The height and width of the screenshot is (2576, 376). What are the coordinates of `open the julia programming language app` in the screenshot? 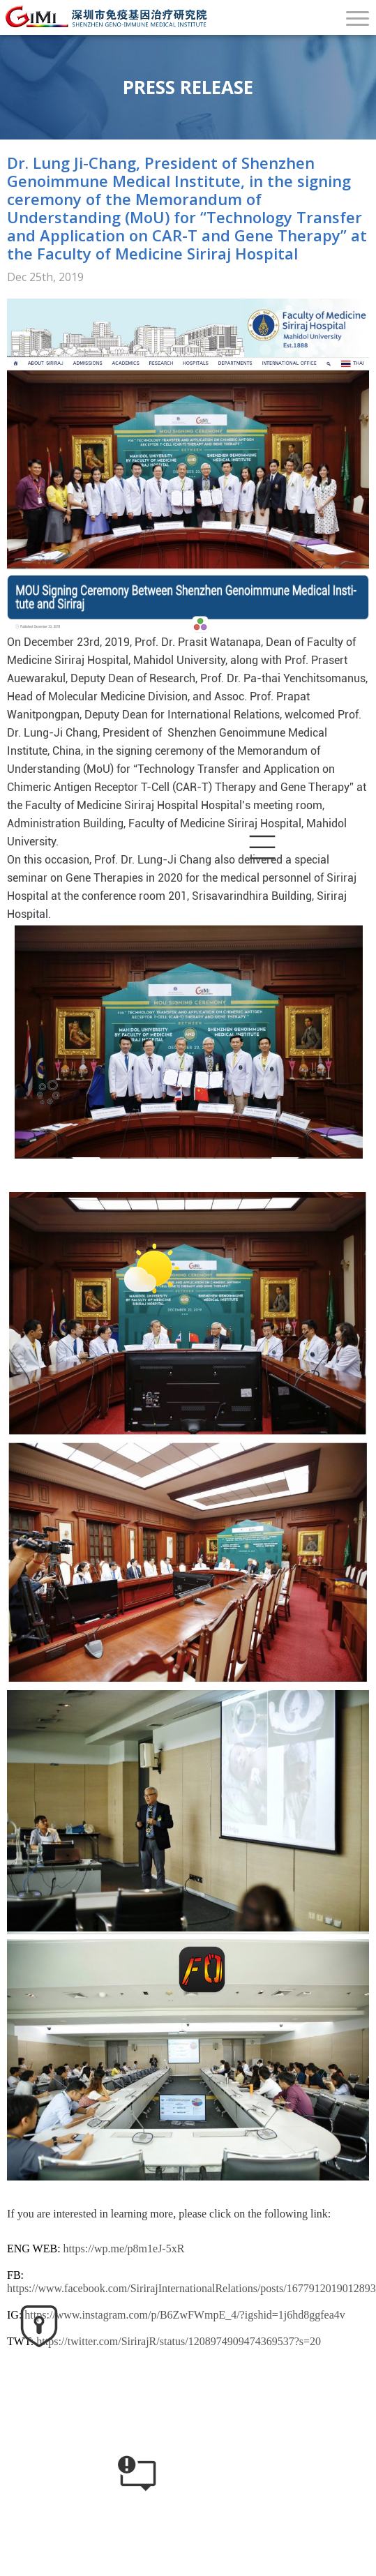 It's located at (200, 624).